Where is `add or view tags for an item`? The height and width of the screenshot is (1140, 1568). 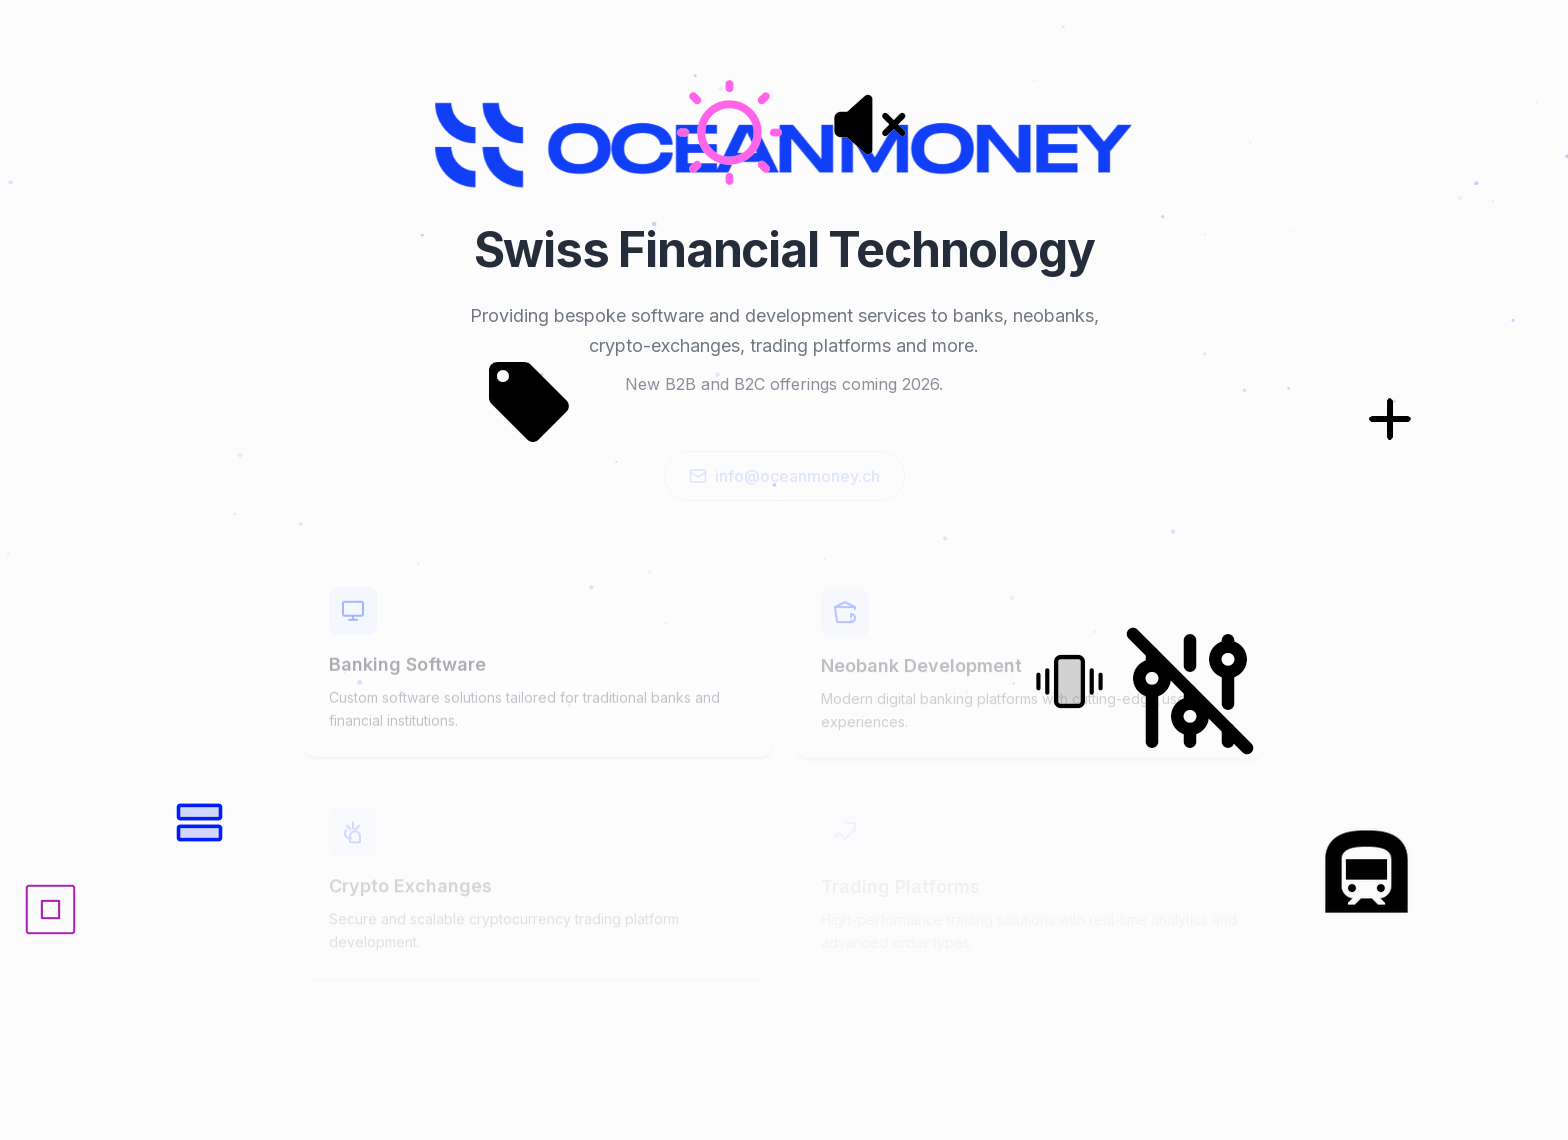
add or view tags for an item is located at coordinates (529, 402).